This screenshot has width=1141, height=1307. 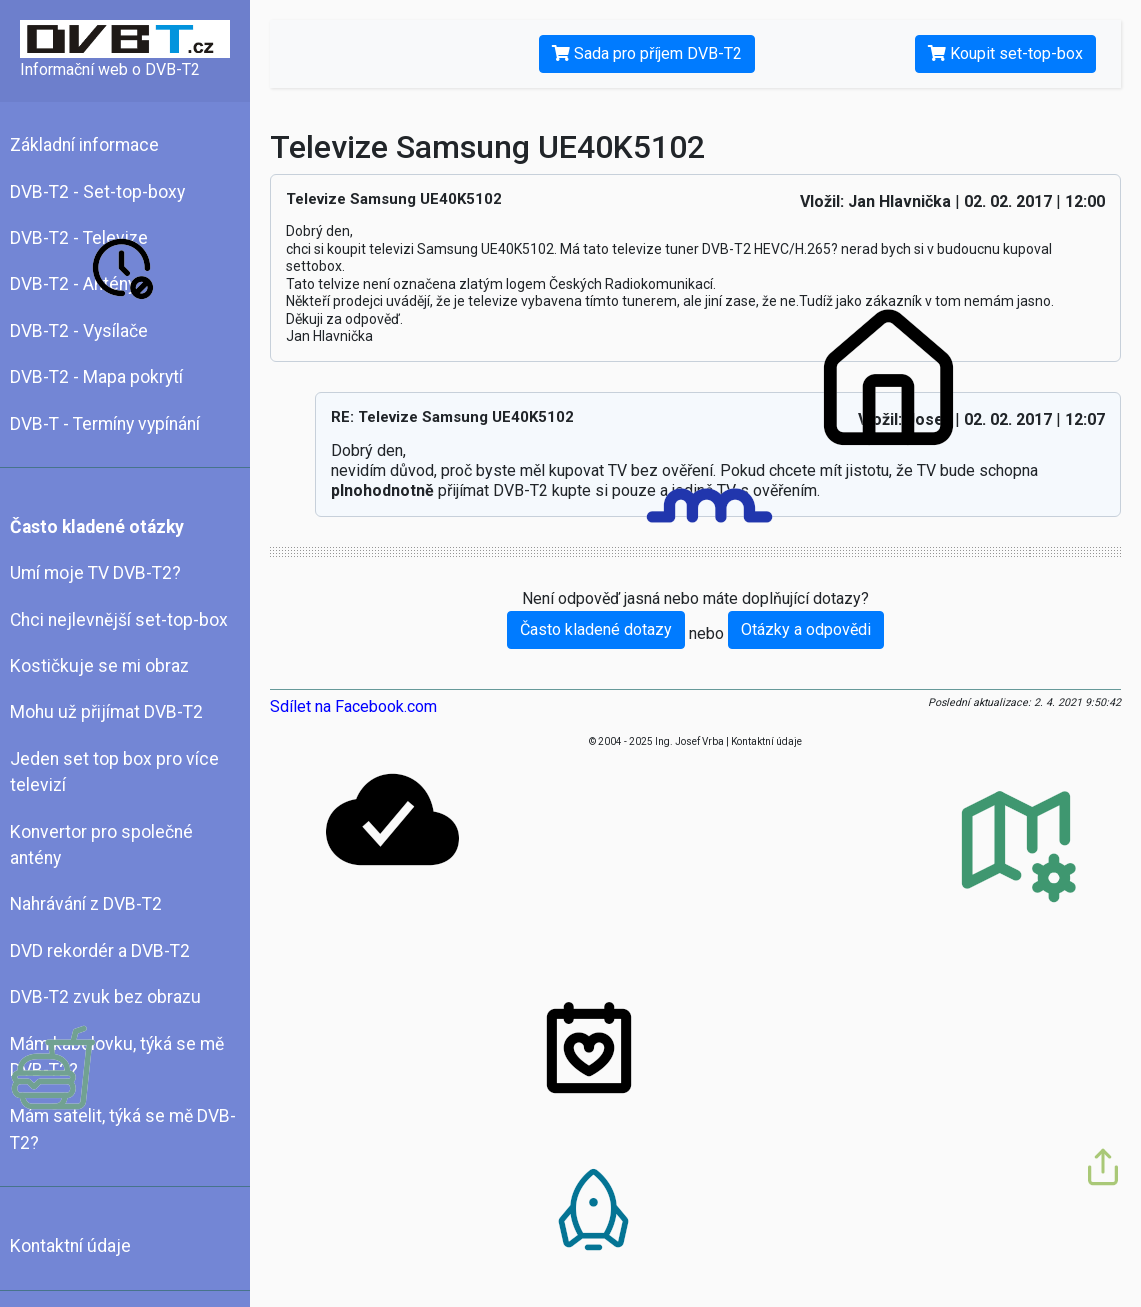 What do you see at coordinates (888, 380) in the screenshot?
I see `navigate to home screen` at bounding box center [888, 380].